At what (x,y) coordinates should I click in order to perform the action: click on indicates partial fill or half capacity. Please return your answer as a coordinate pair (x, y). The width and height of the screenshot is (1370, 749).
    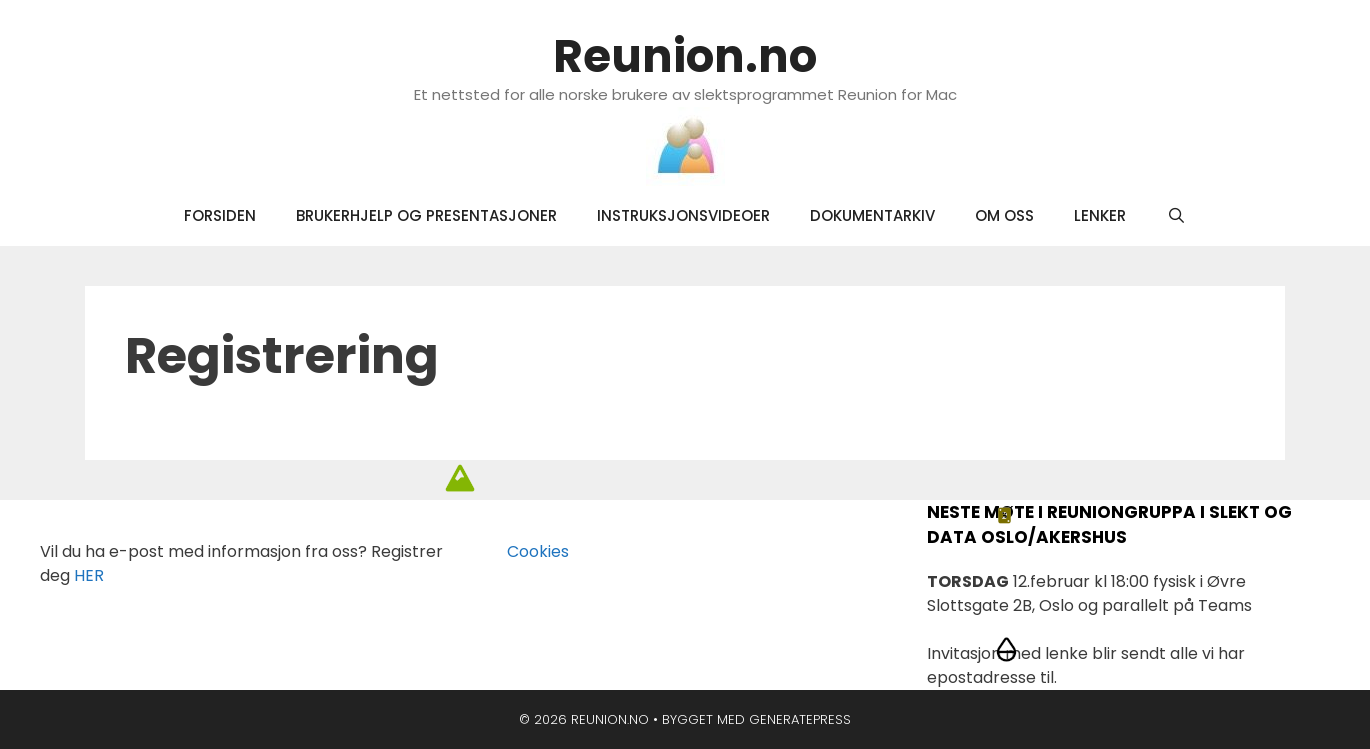
    Looking at the image, I should click on (1006, 649).